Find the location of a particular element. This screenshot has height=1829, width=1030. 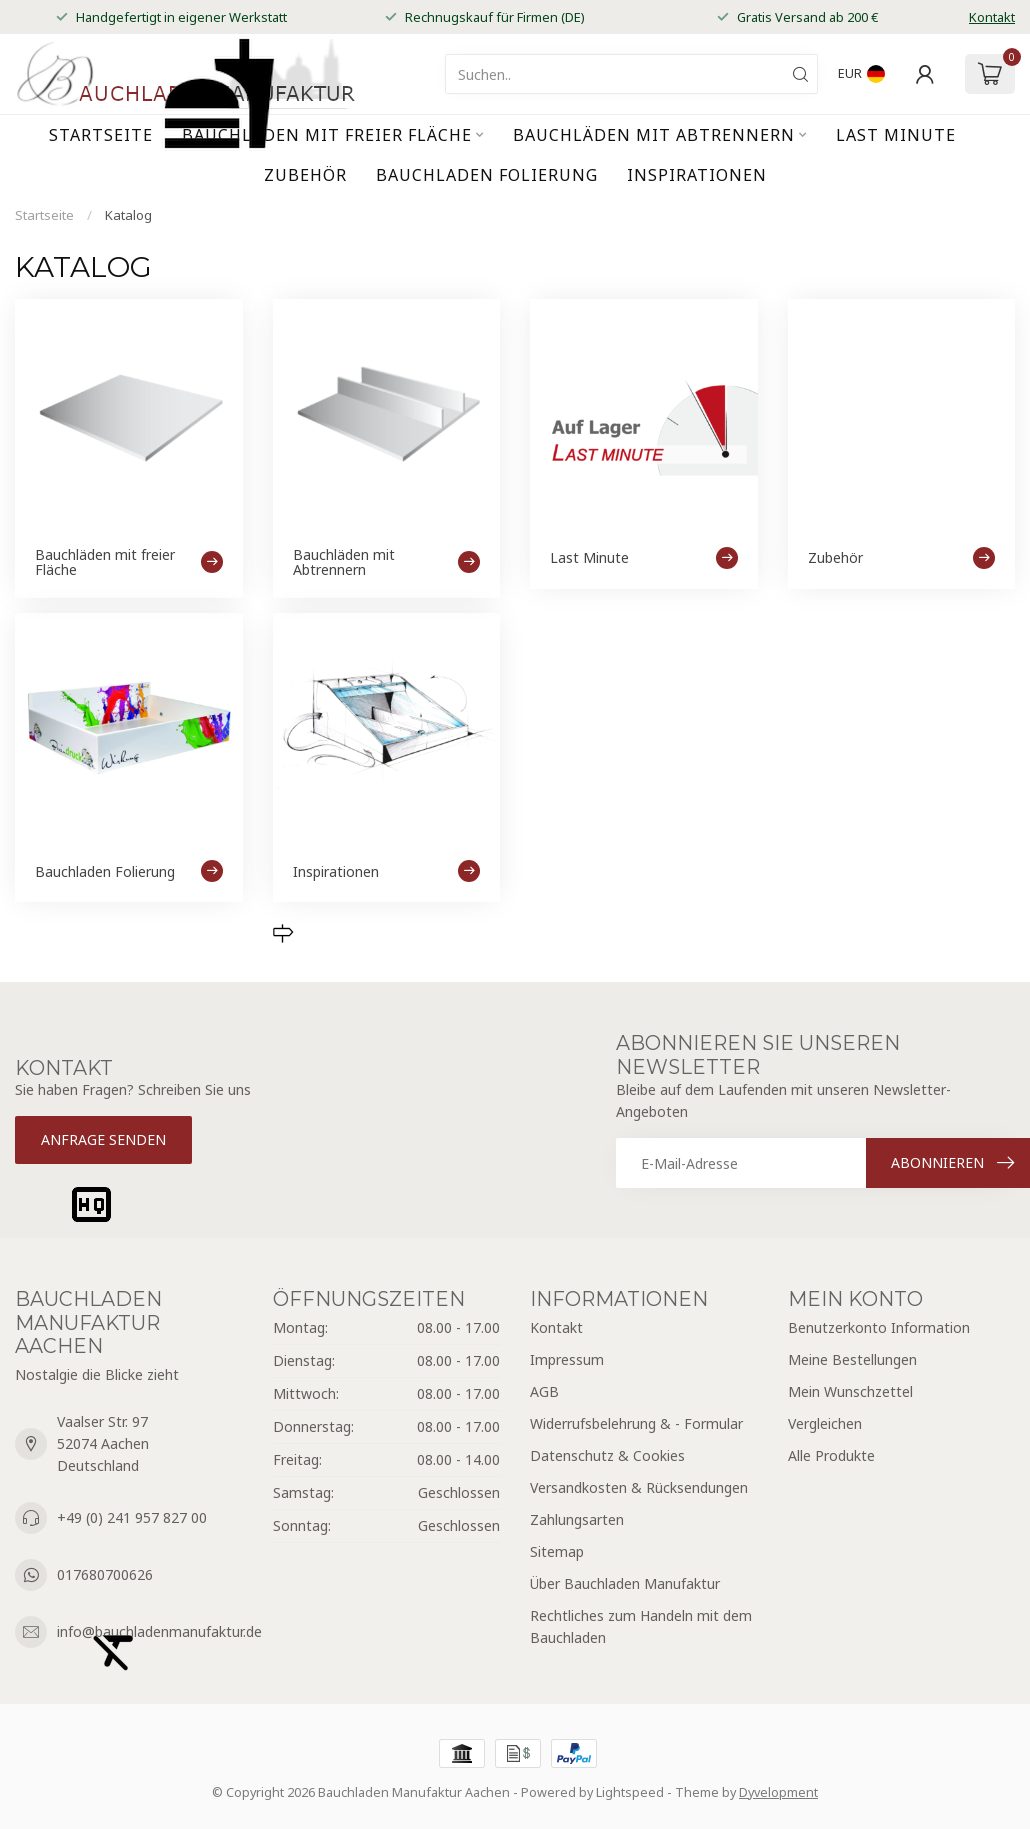

indicates high quality media or streaming option is located at coordinates (91, 1204).